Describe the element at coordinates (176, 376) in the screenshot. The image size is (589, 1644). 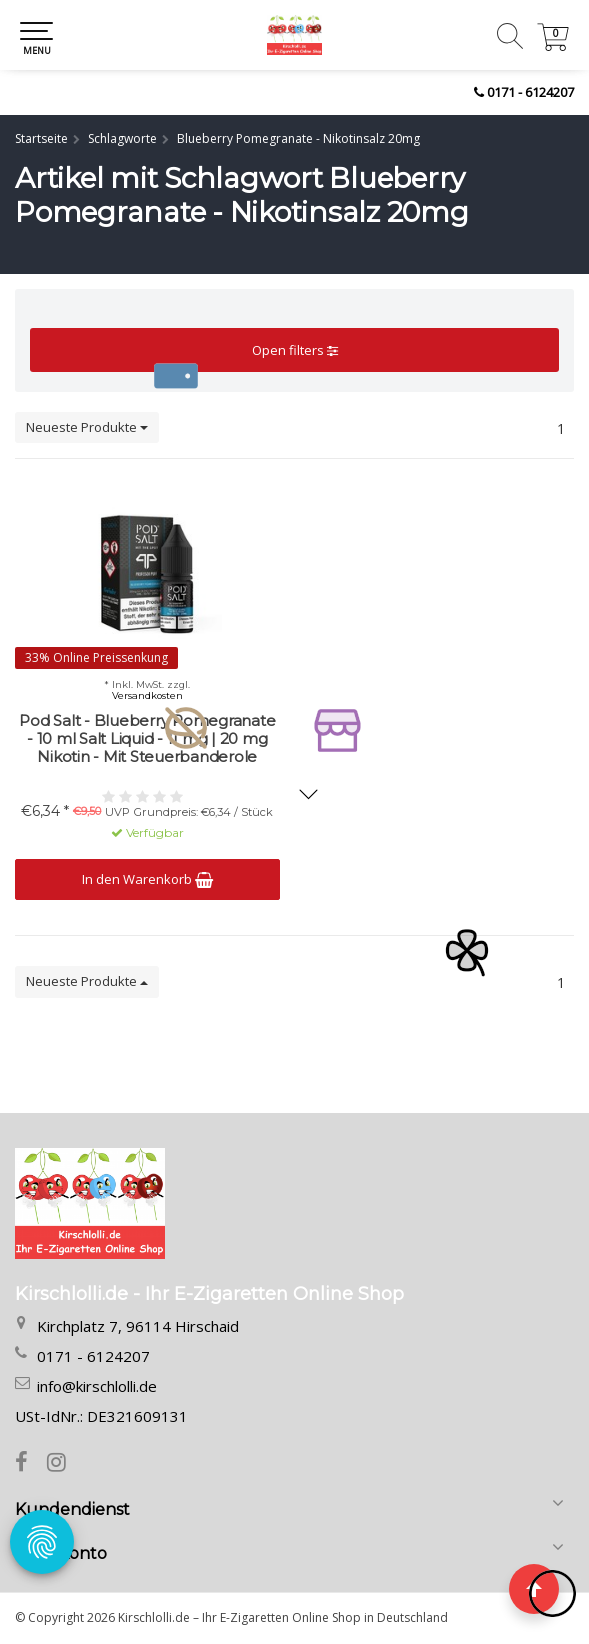
I see `access storage or disk management` at that location.